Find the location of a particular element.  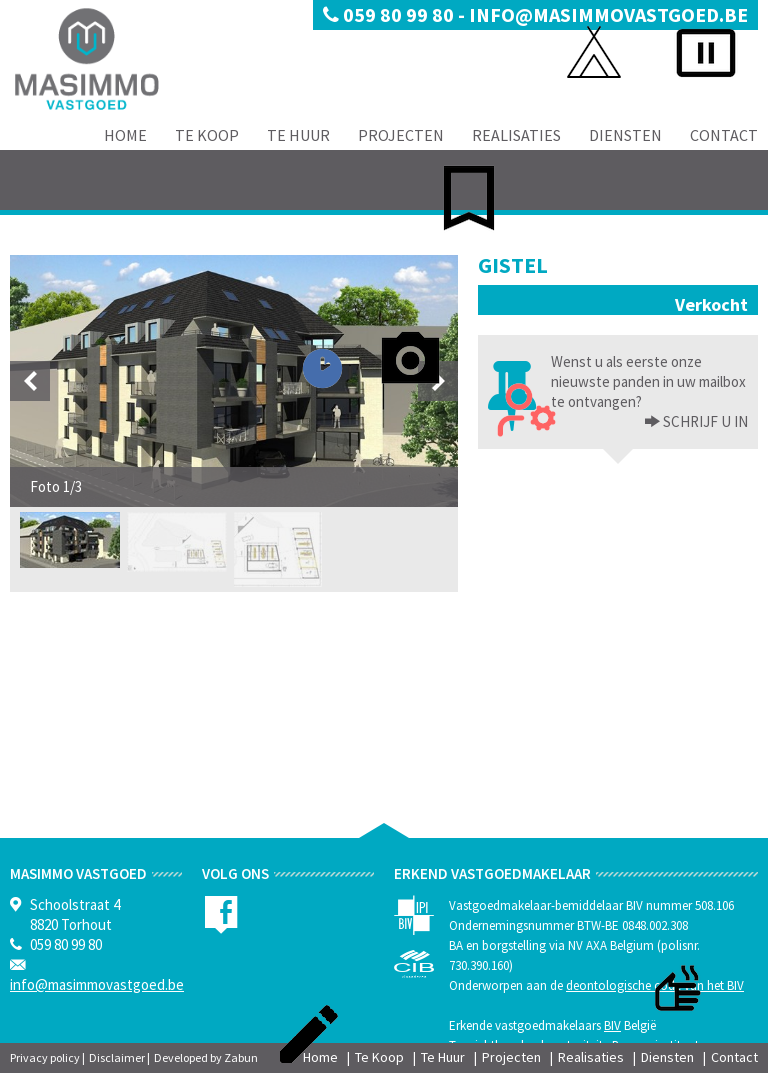

create or compose new content is located at coordinates (309, 1034).